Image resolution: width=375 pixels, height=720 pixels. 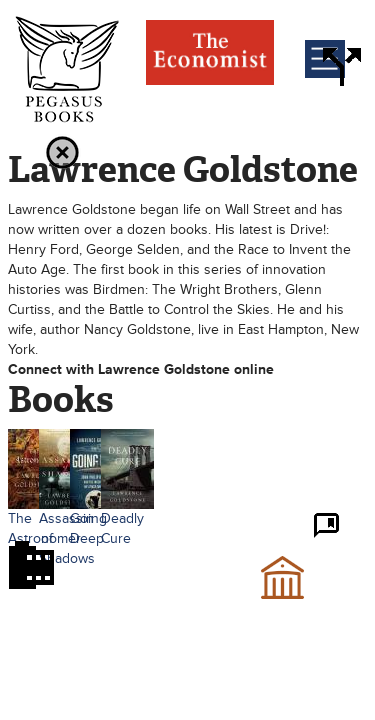 I want to click on access saved comments or messages, so click(x=326, y=525).